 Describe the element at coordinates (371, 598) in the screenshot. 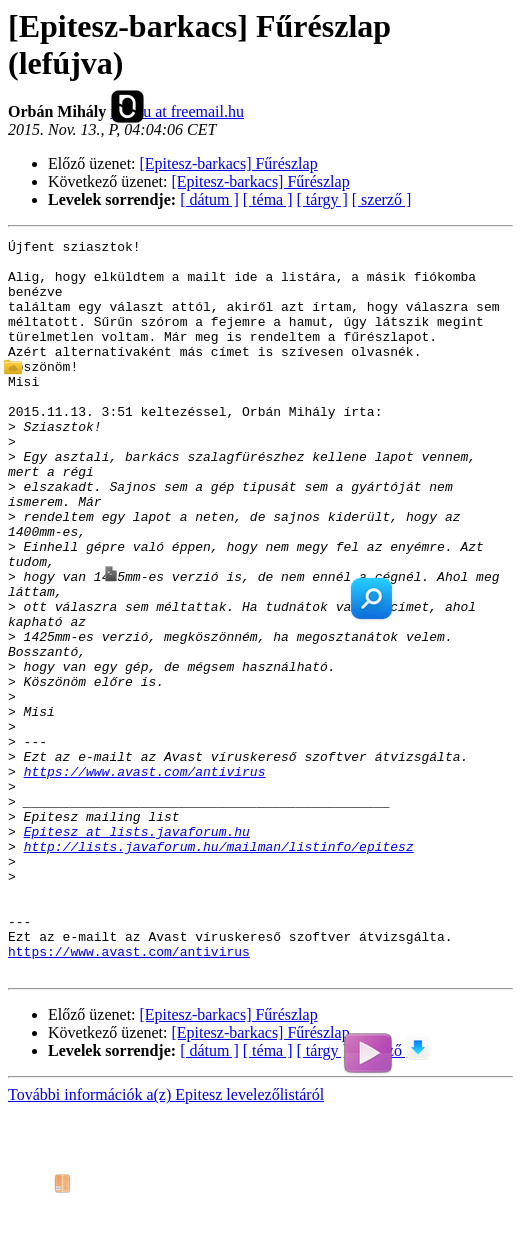

I see `open search settings or preferences` at that location.